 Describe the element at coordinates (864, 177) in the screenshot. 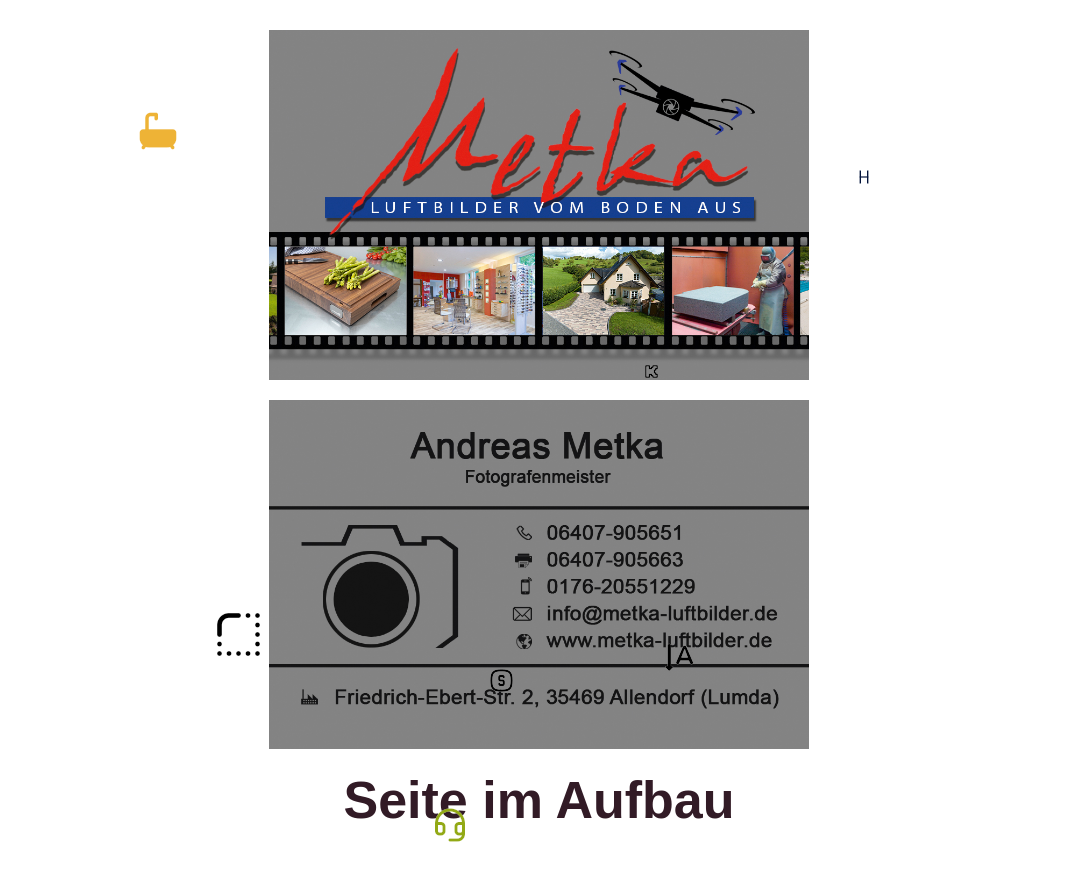

I see `indicates a heading or header element` at that location.